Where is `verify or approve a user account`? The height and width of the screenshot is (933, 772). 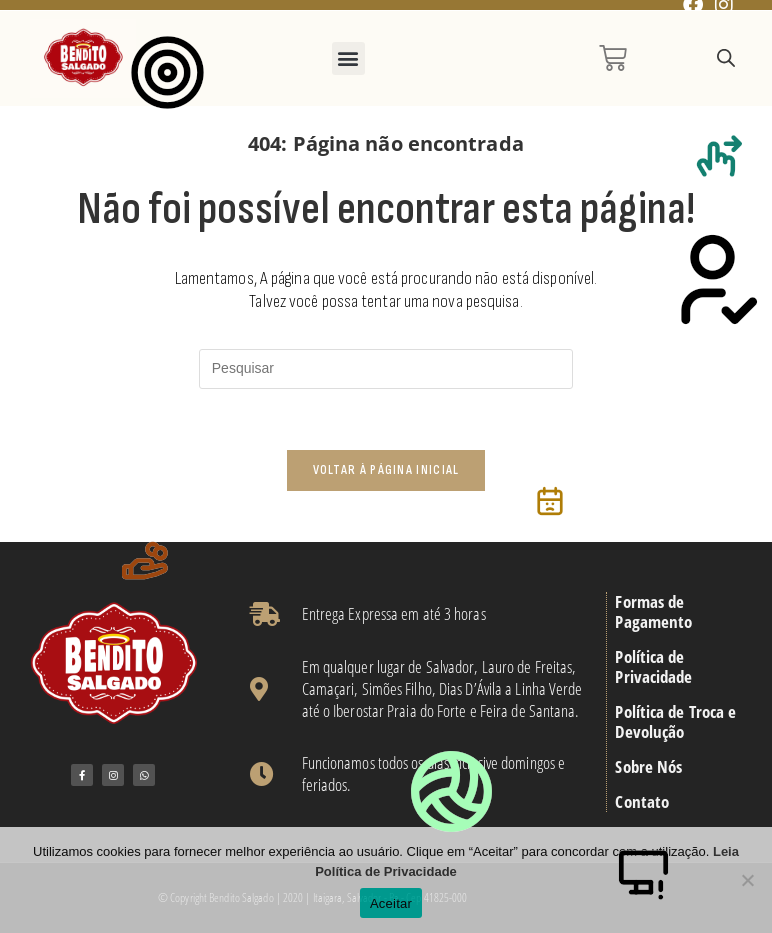 verify or approve a user account is located at coordinates (712, 279).